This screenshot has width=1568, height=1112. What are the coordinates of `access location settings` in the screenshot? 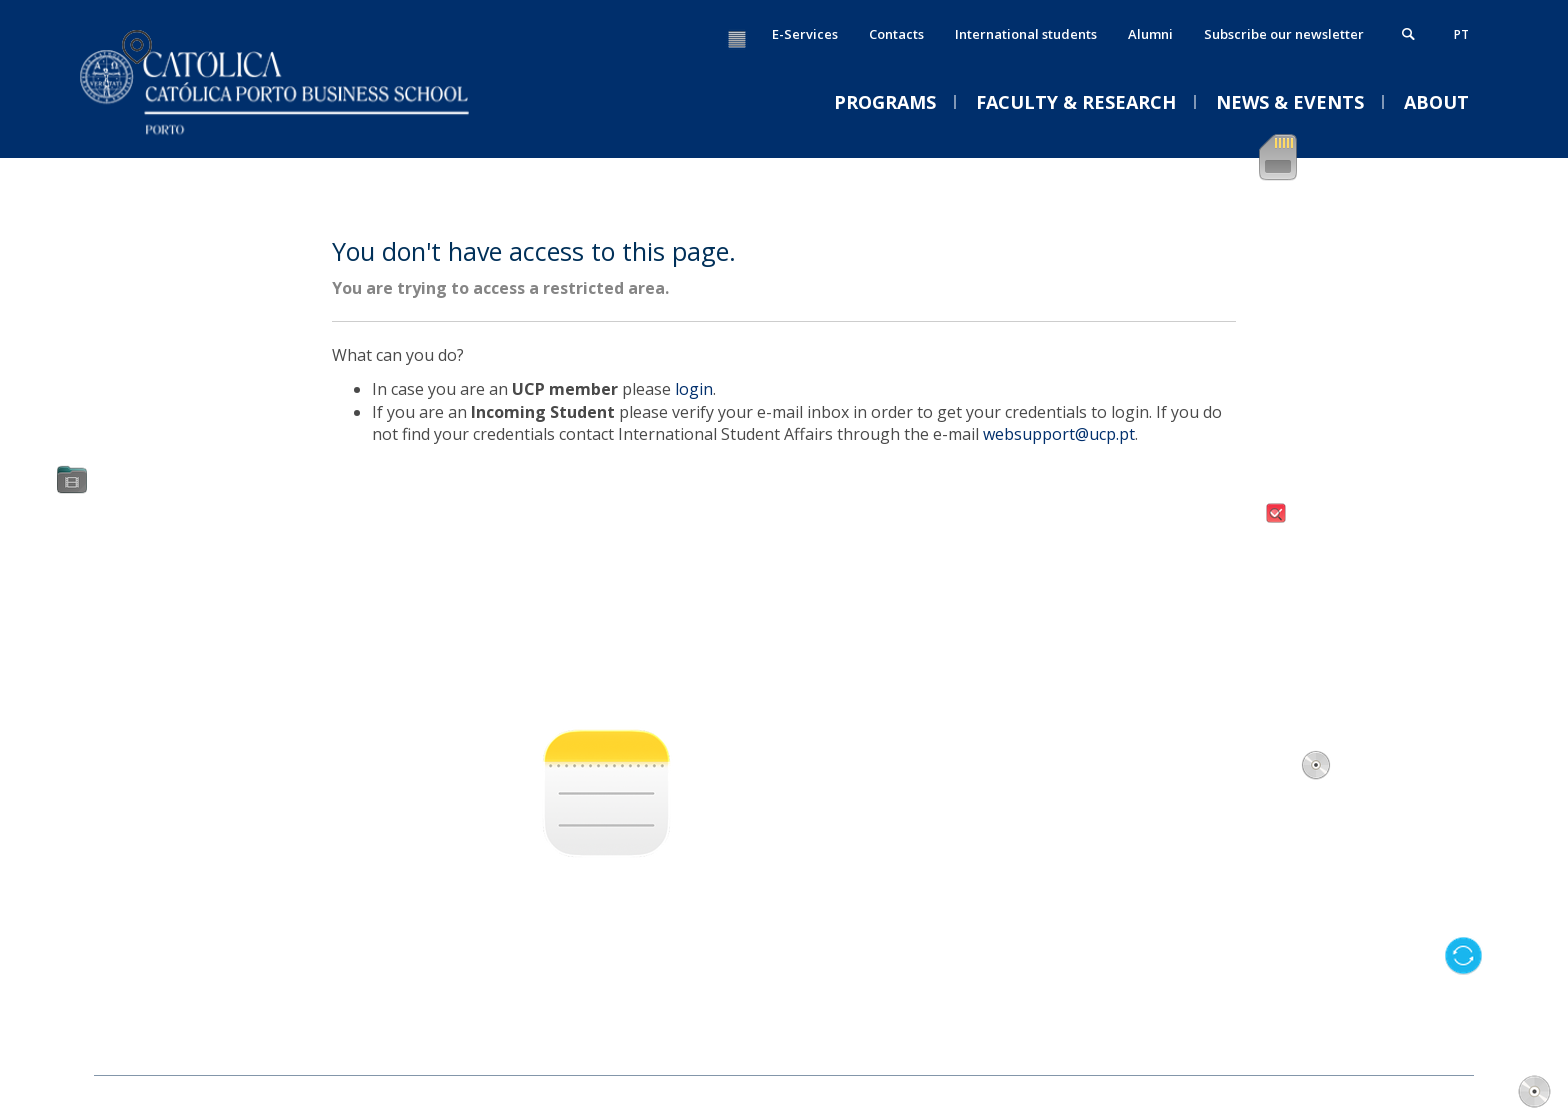 It's located at (137, 47).